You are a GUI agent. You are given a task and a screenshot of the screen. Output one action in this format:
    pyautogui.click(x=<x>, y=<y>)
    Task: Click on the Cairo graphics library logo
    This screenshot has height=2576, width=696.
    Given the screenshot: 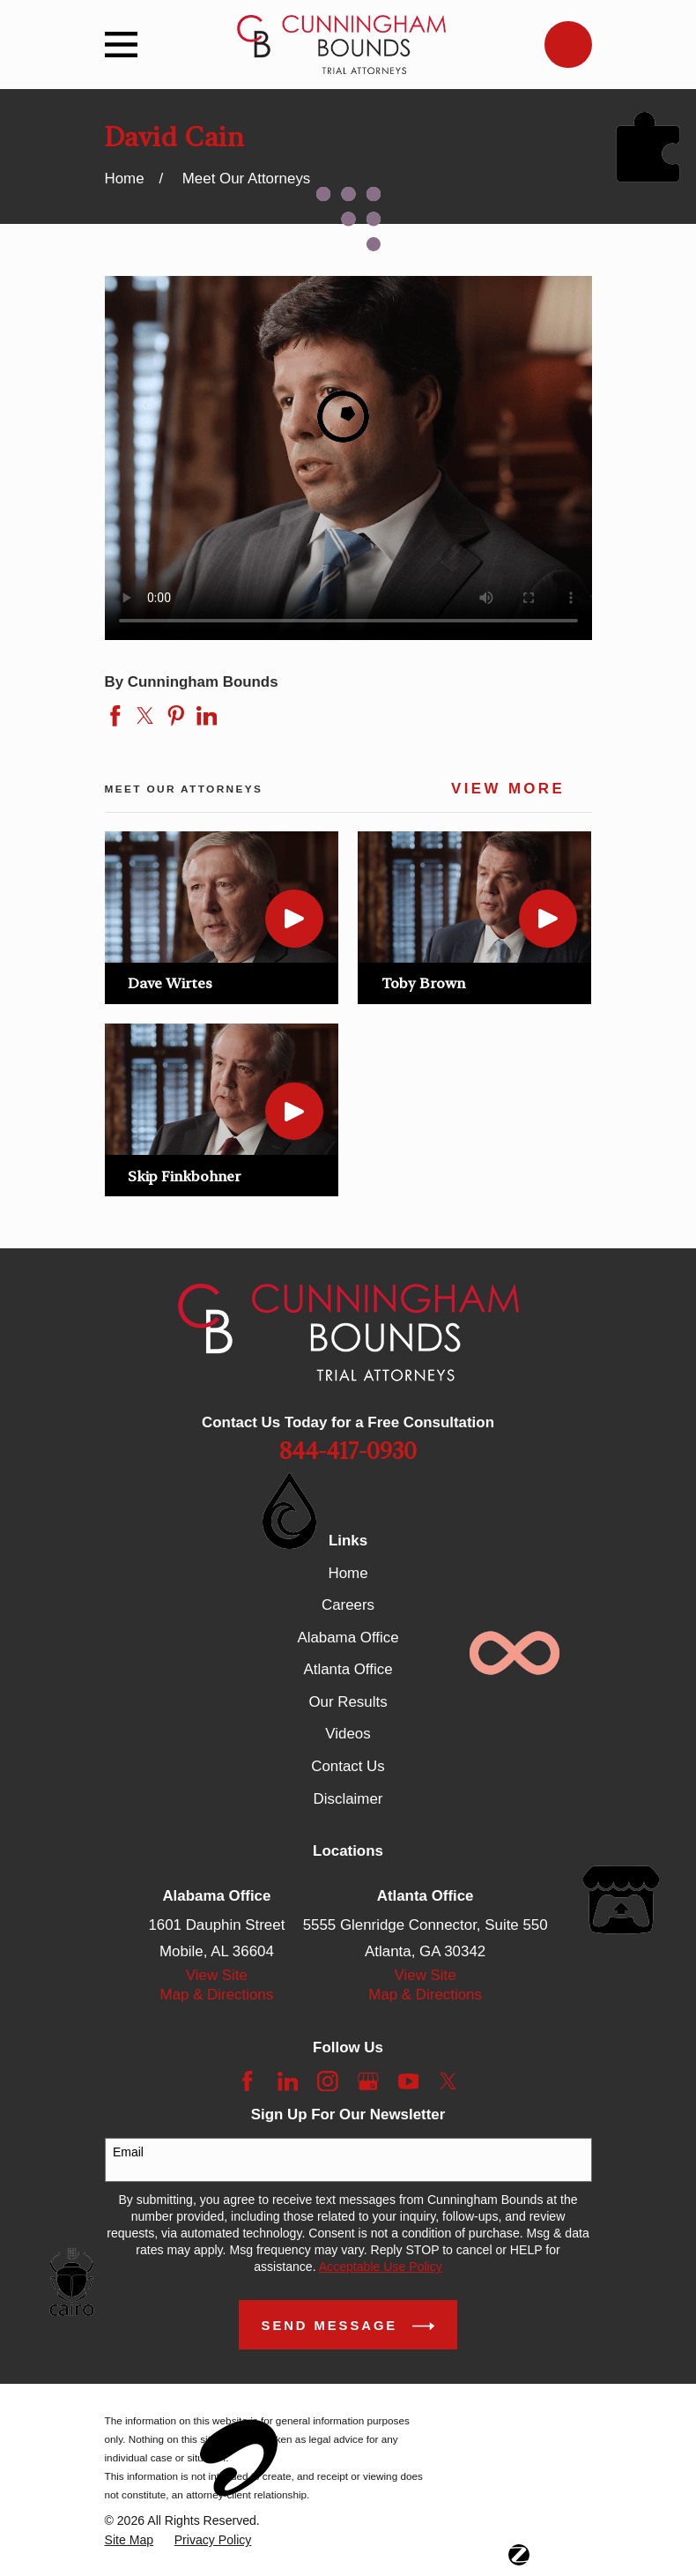 What is the action you would take?
    pyautogui.click(x=71, y=2282)
    